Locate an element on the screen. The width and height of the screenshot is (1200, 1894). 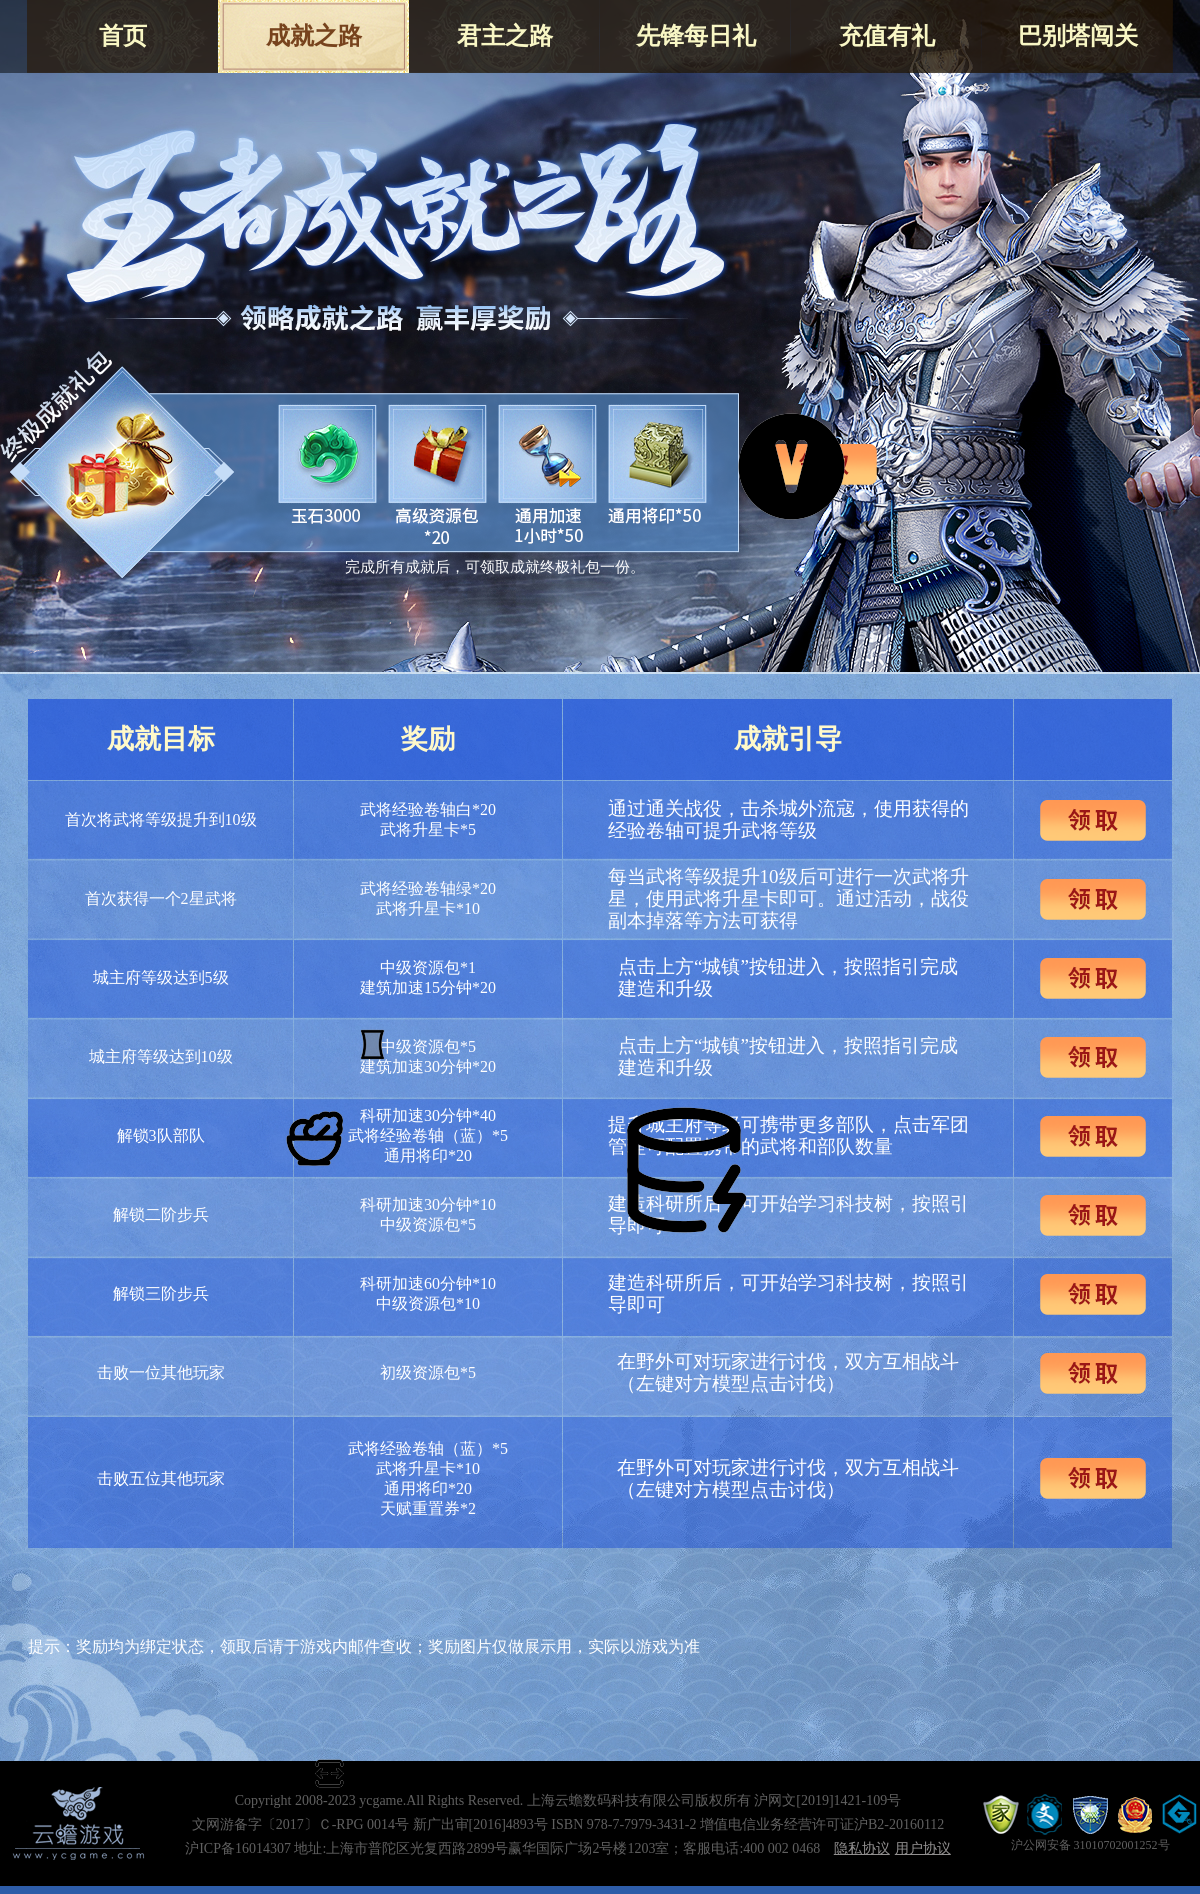
indicates a verified status or badge is located at coordinates (791, 466).